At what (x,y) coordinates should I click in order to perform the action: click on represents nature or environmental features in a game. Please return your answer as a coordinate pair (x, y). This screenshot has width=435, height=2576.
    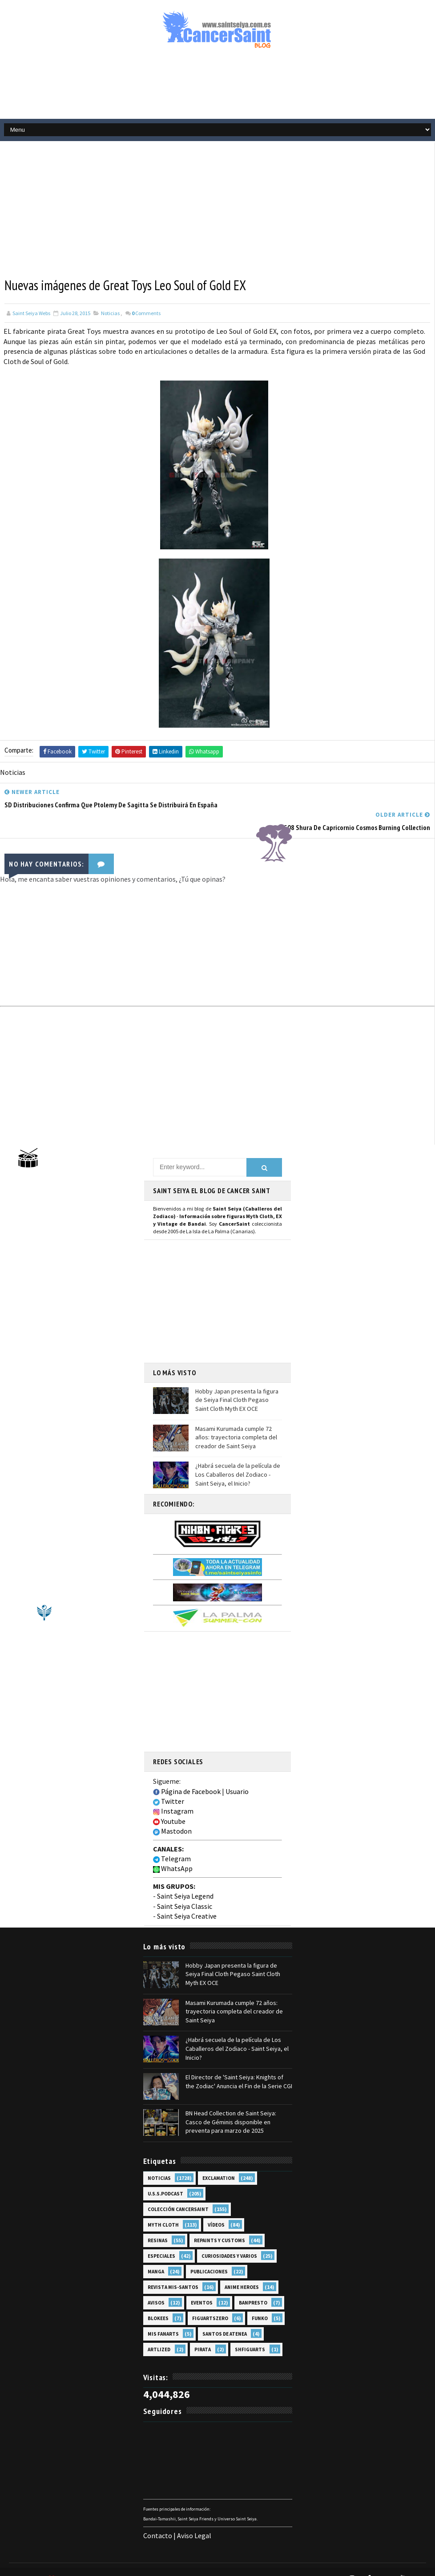
    Looking at the image, I should click on (274, 843).